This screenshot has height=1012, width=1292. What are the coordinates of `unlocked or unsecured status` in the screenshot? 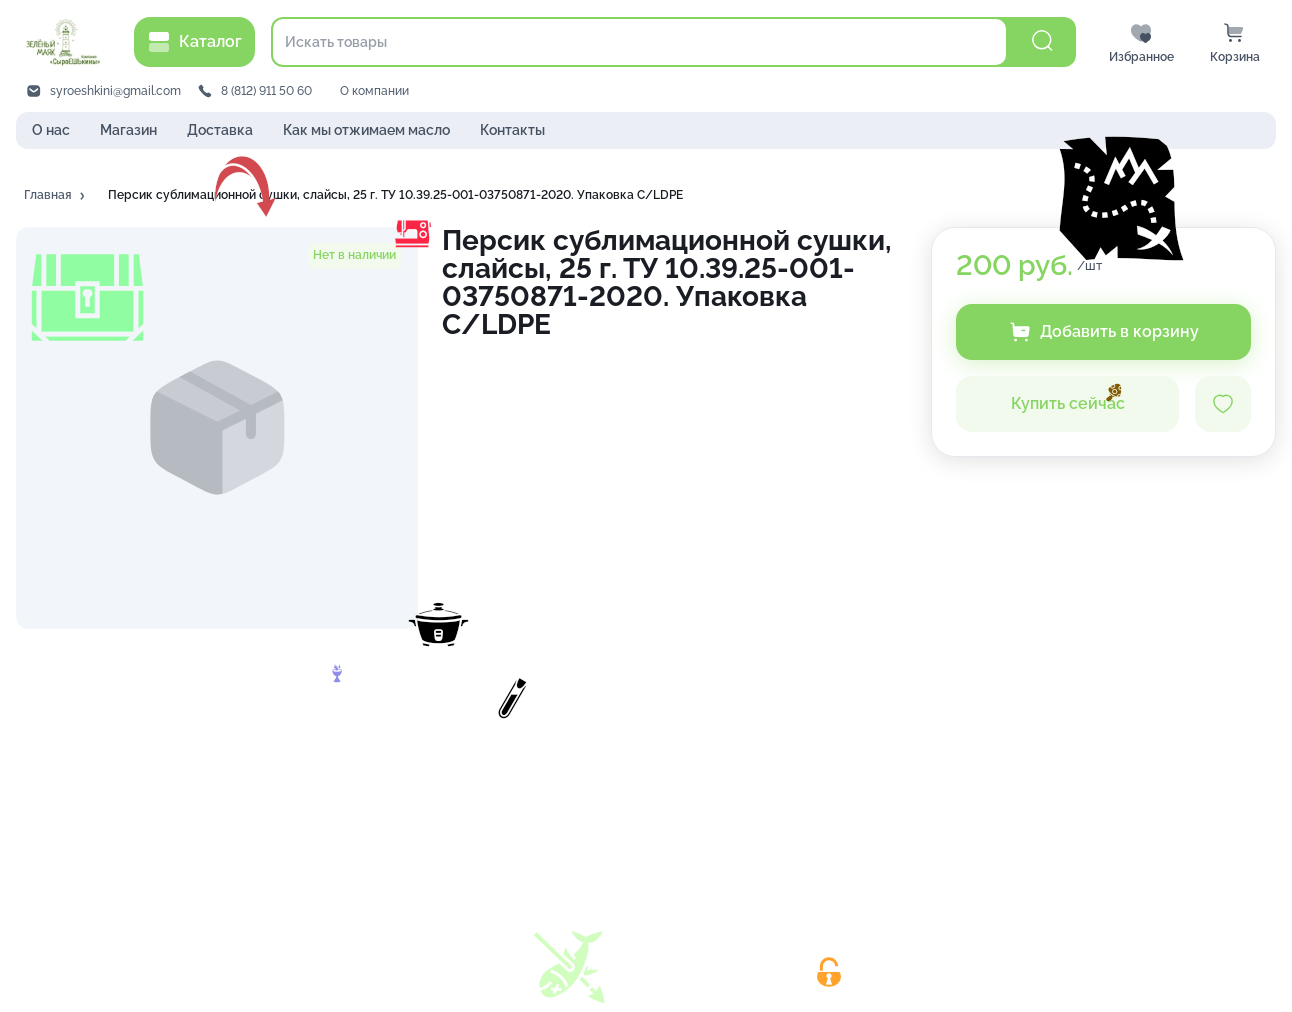 It's located at (829, 972).